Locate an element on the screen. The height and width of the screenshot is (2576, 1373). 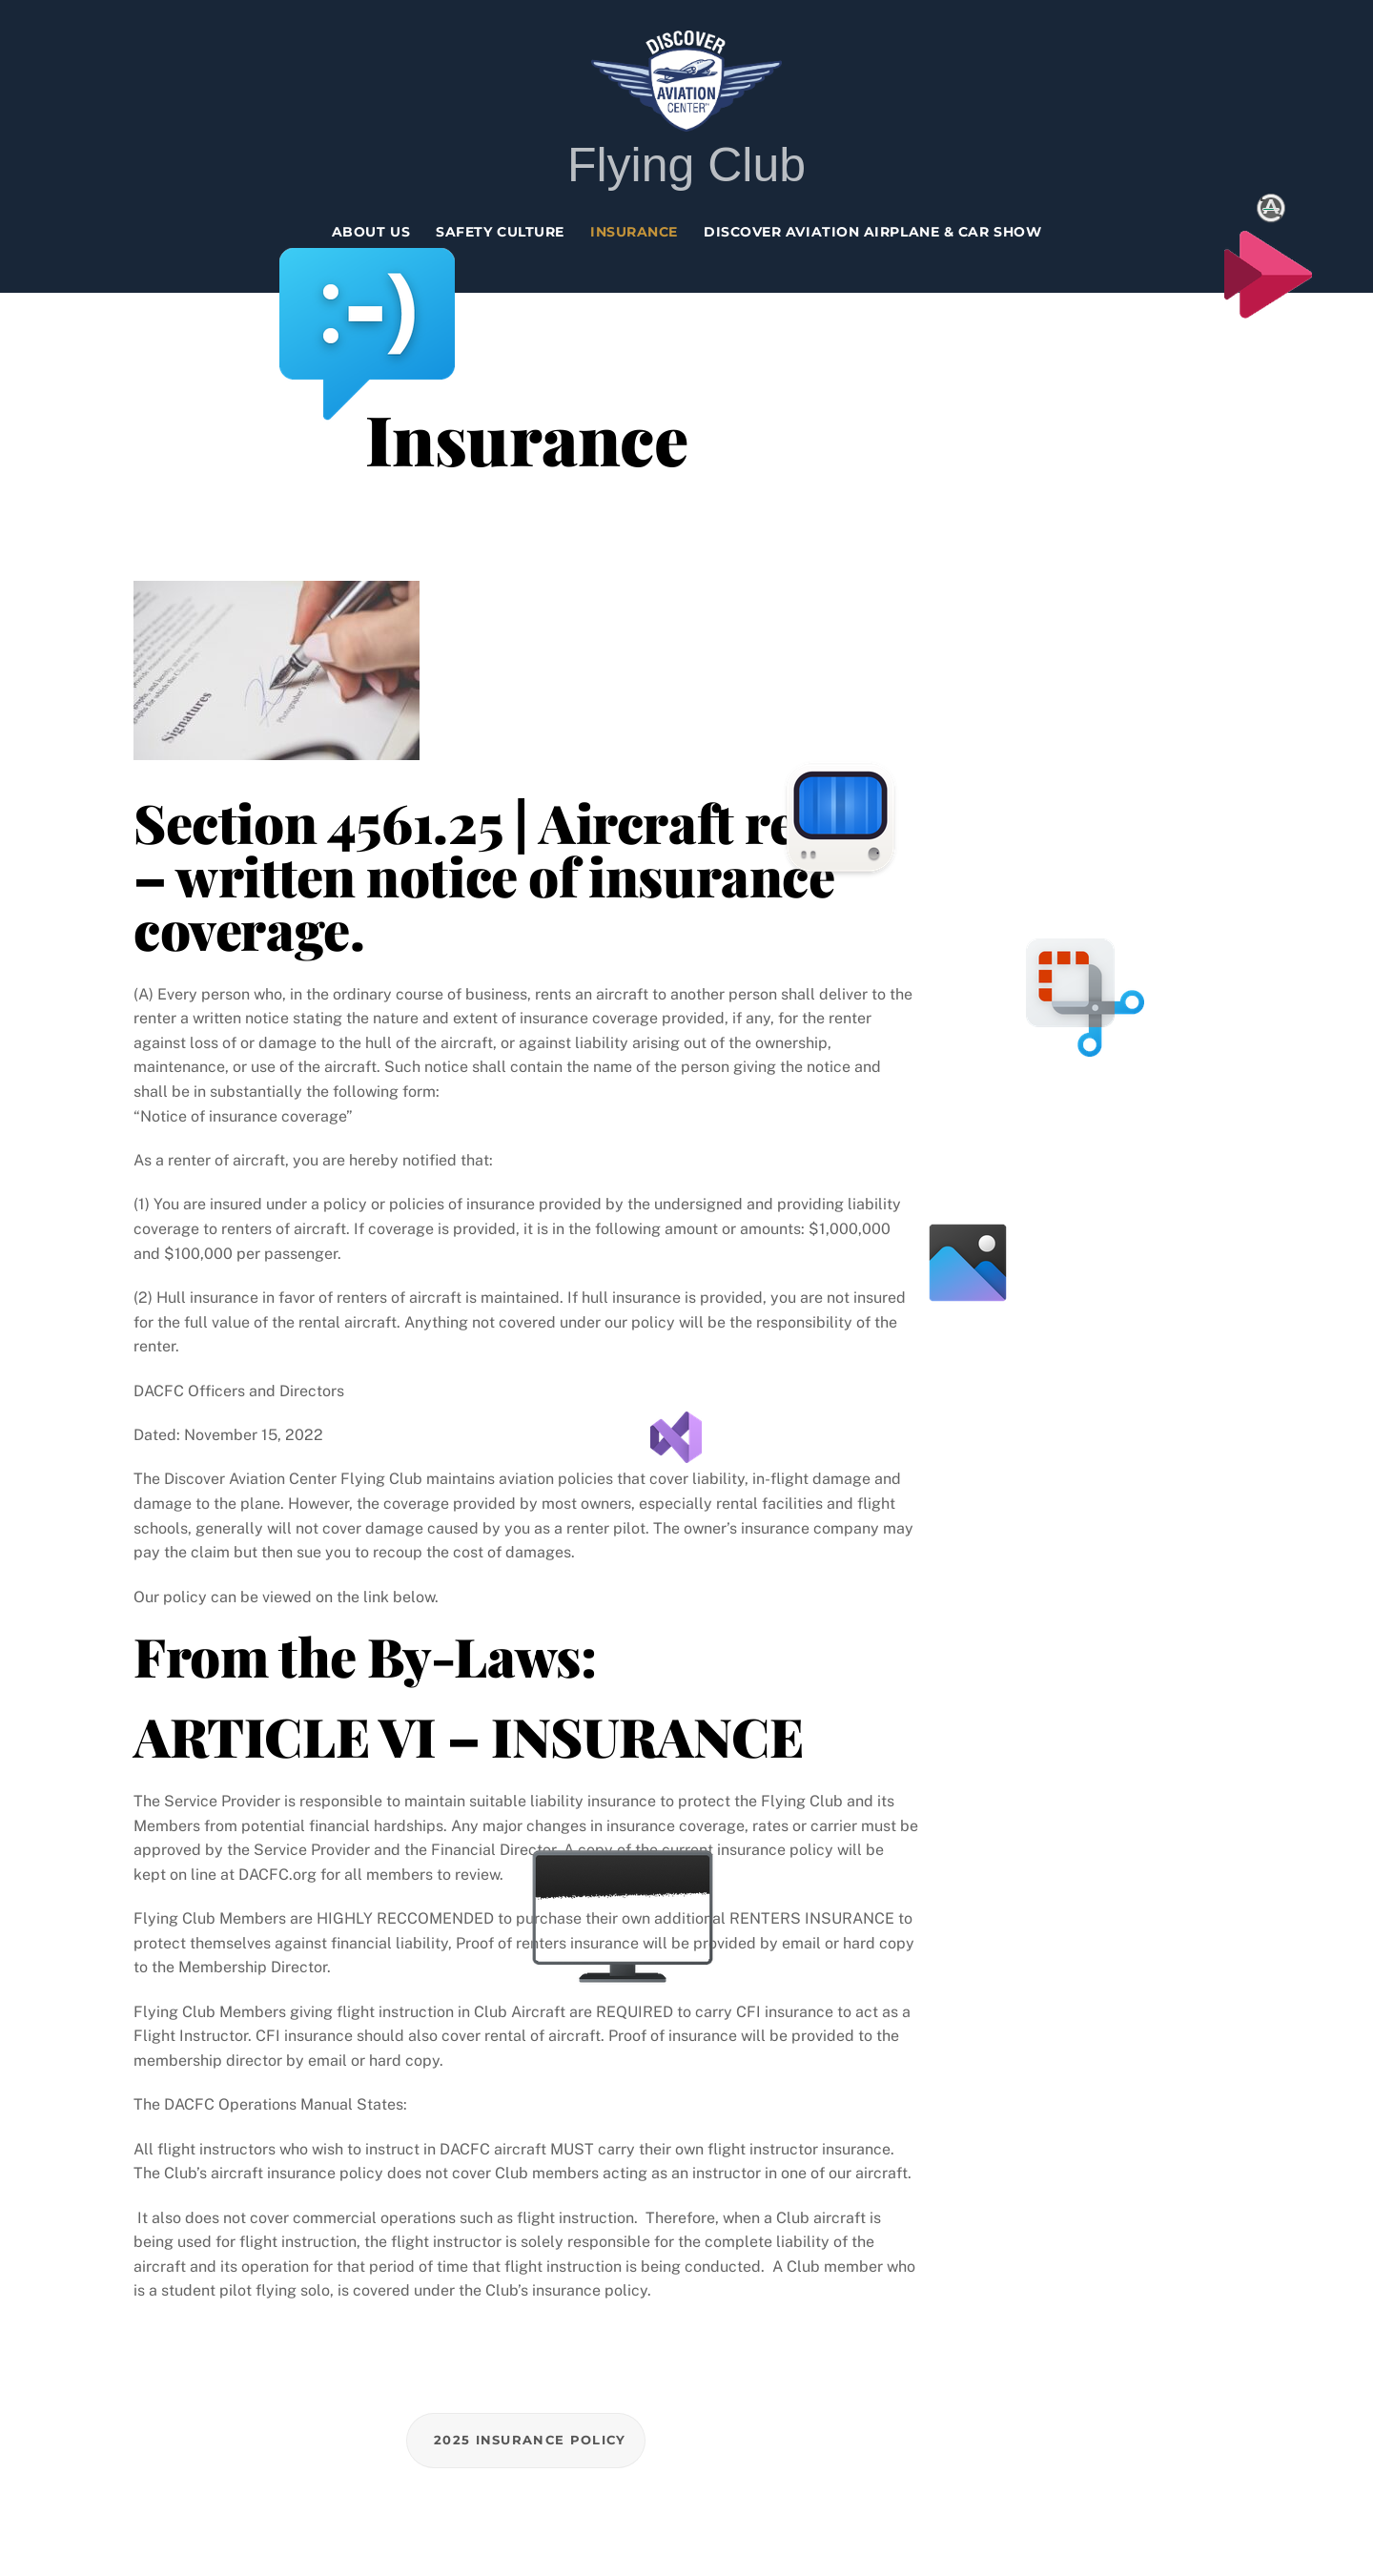
open the stream app is located at coordinates (1268, 275).